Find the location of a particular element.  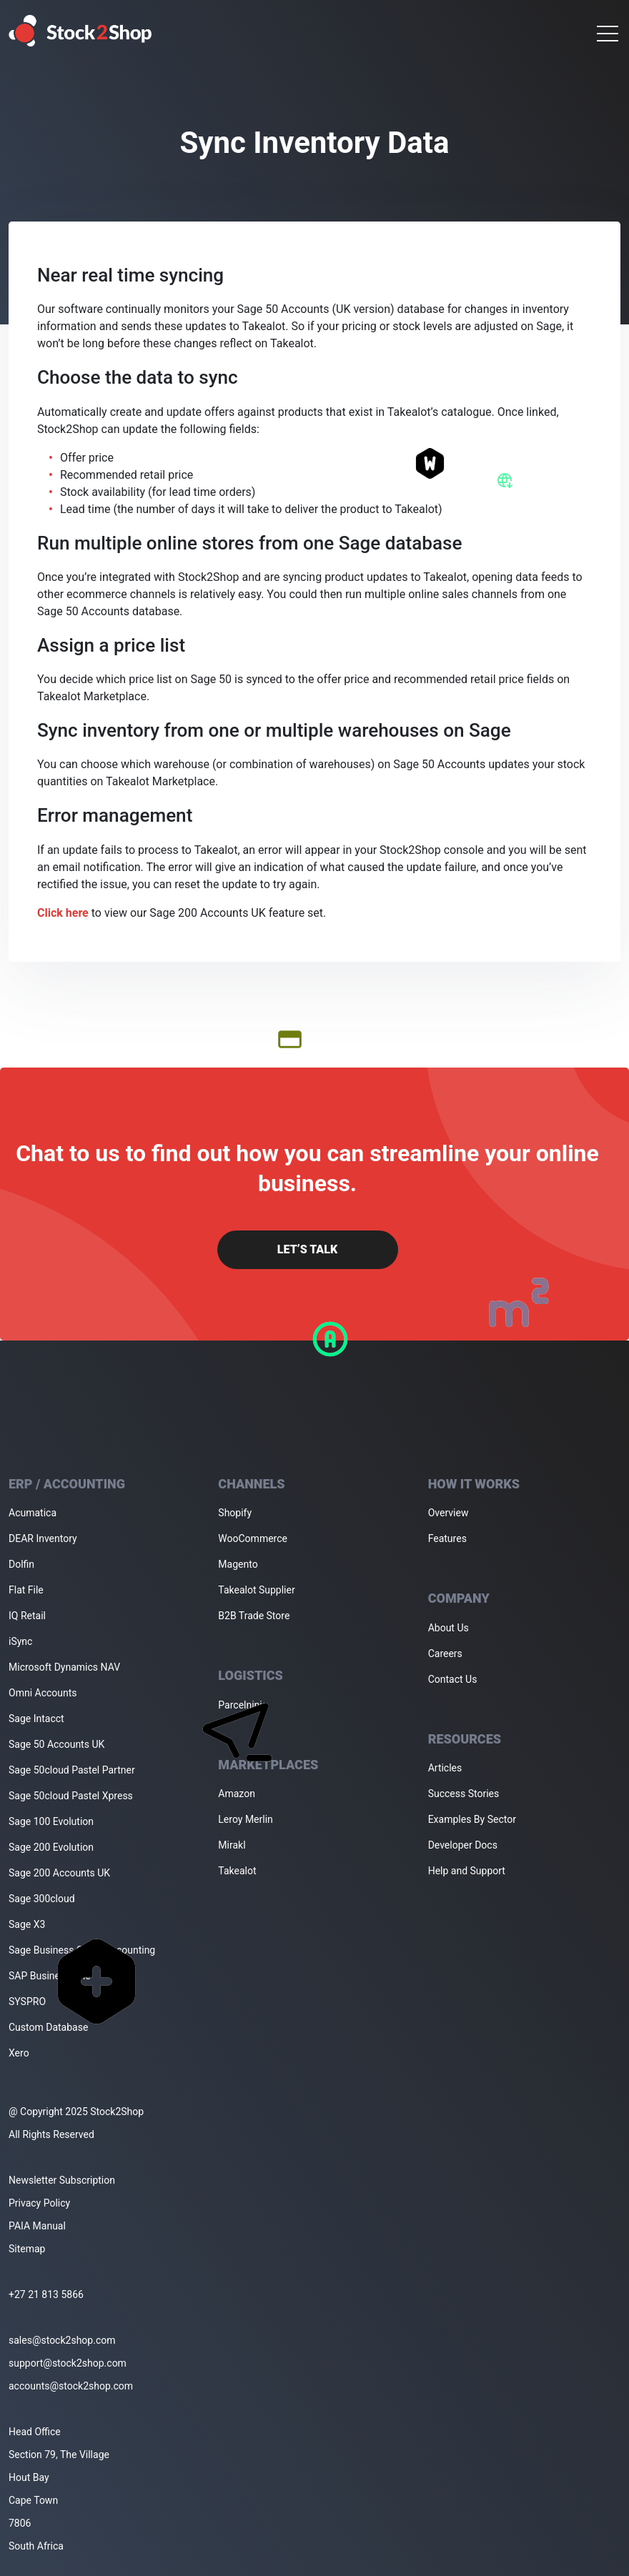

add a new item or module is located at coordinates (96, 1981).